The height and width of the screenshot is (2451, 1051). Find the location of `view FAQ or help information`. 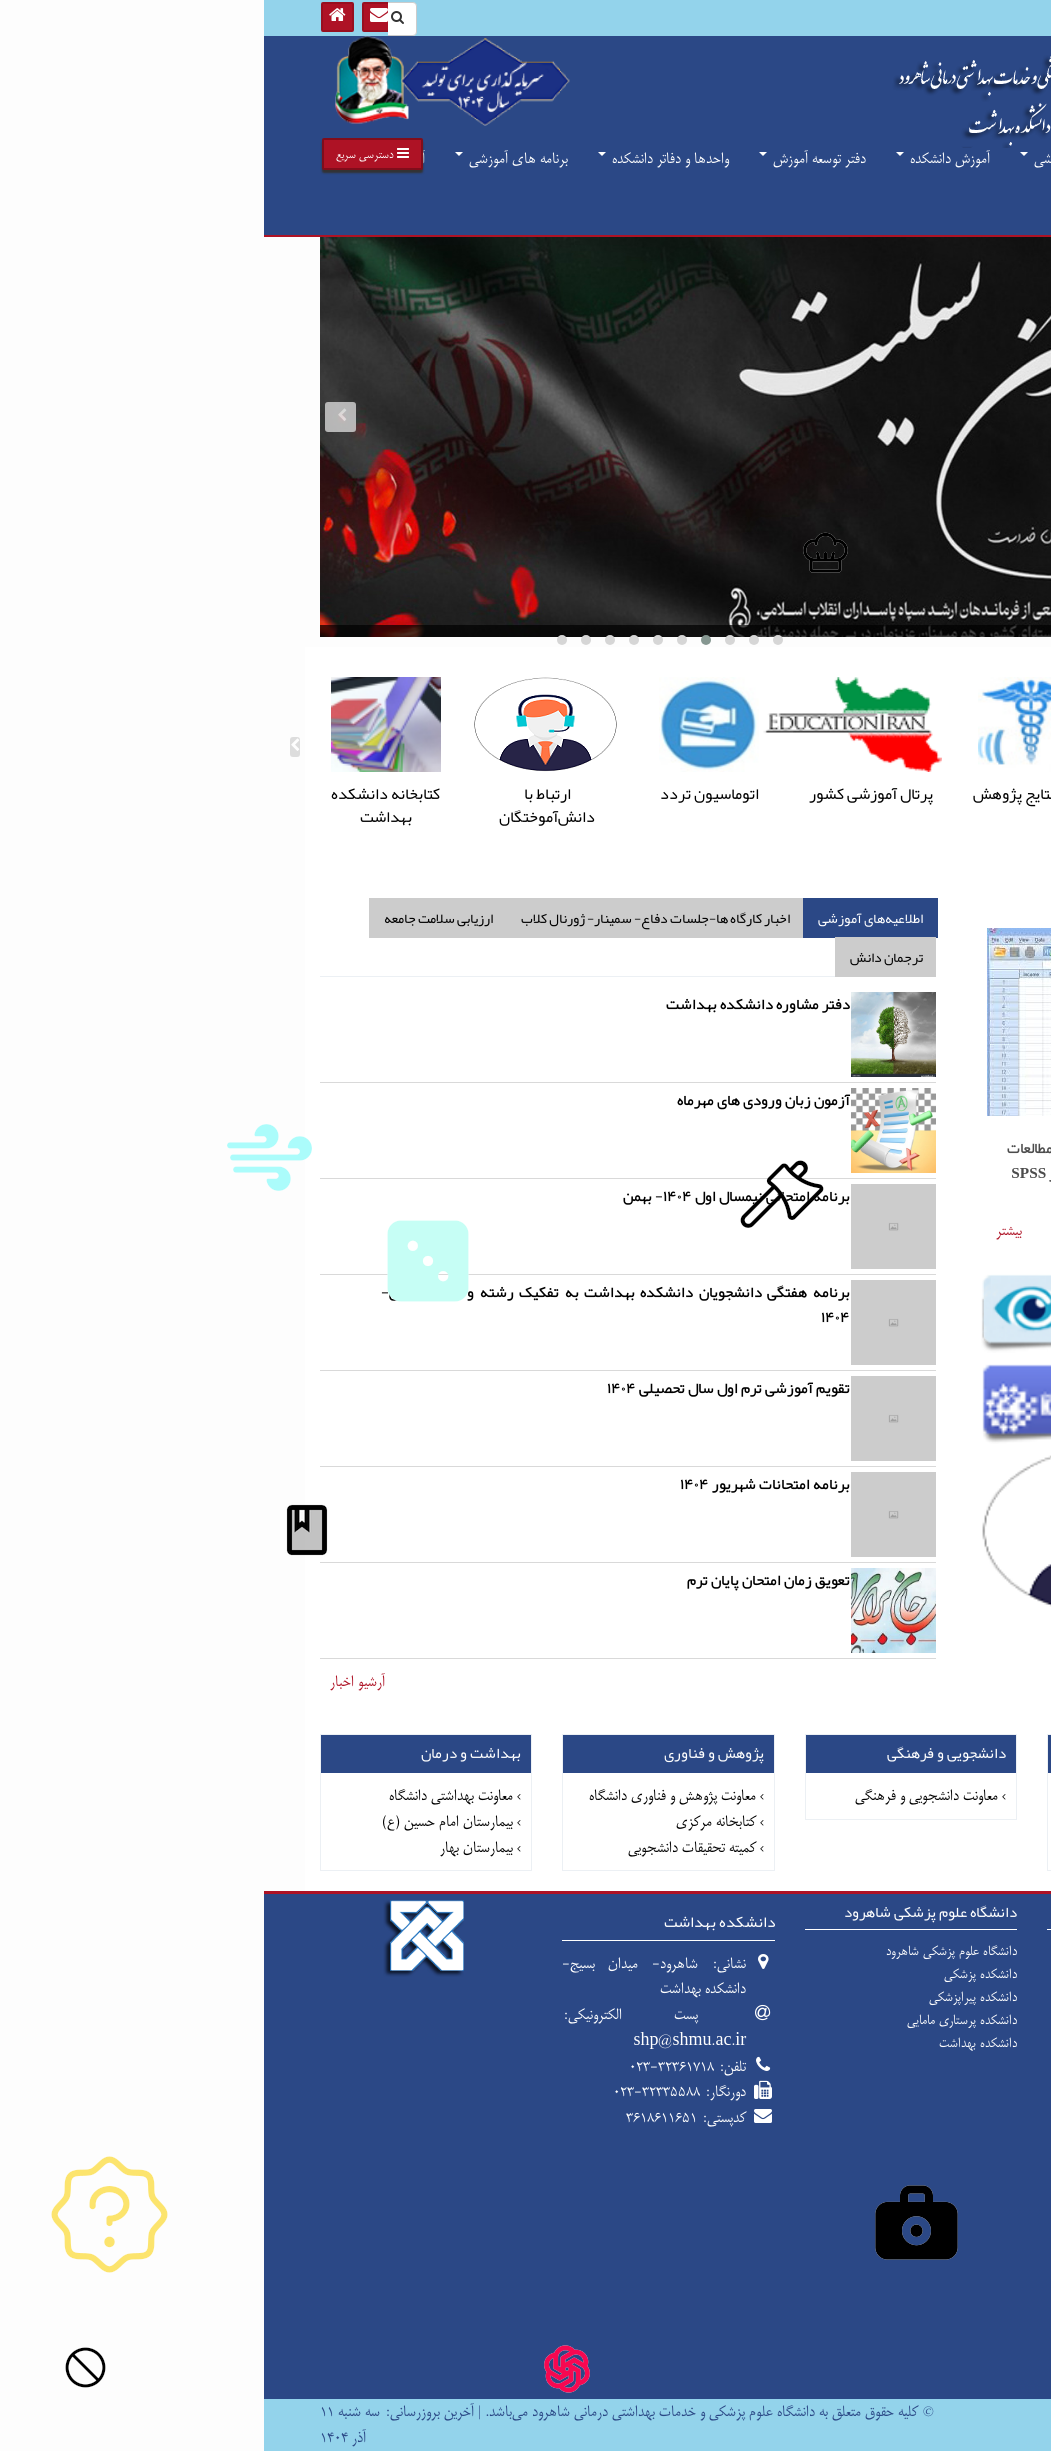

view FAQ or help information is located at coordinates (109, 2214).